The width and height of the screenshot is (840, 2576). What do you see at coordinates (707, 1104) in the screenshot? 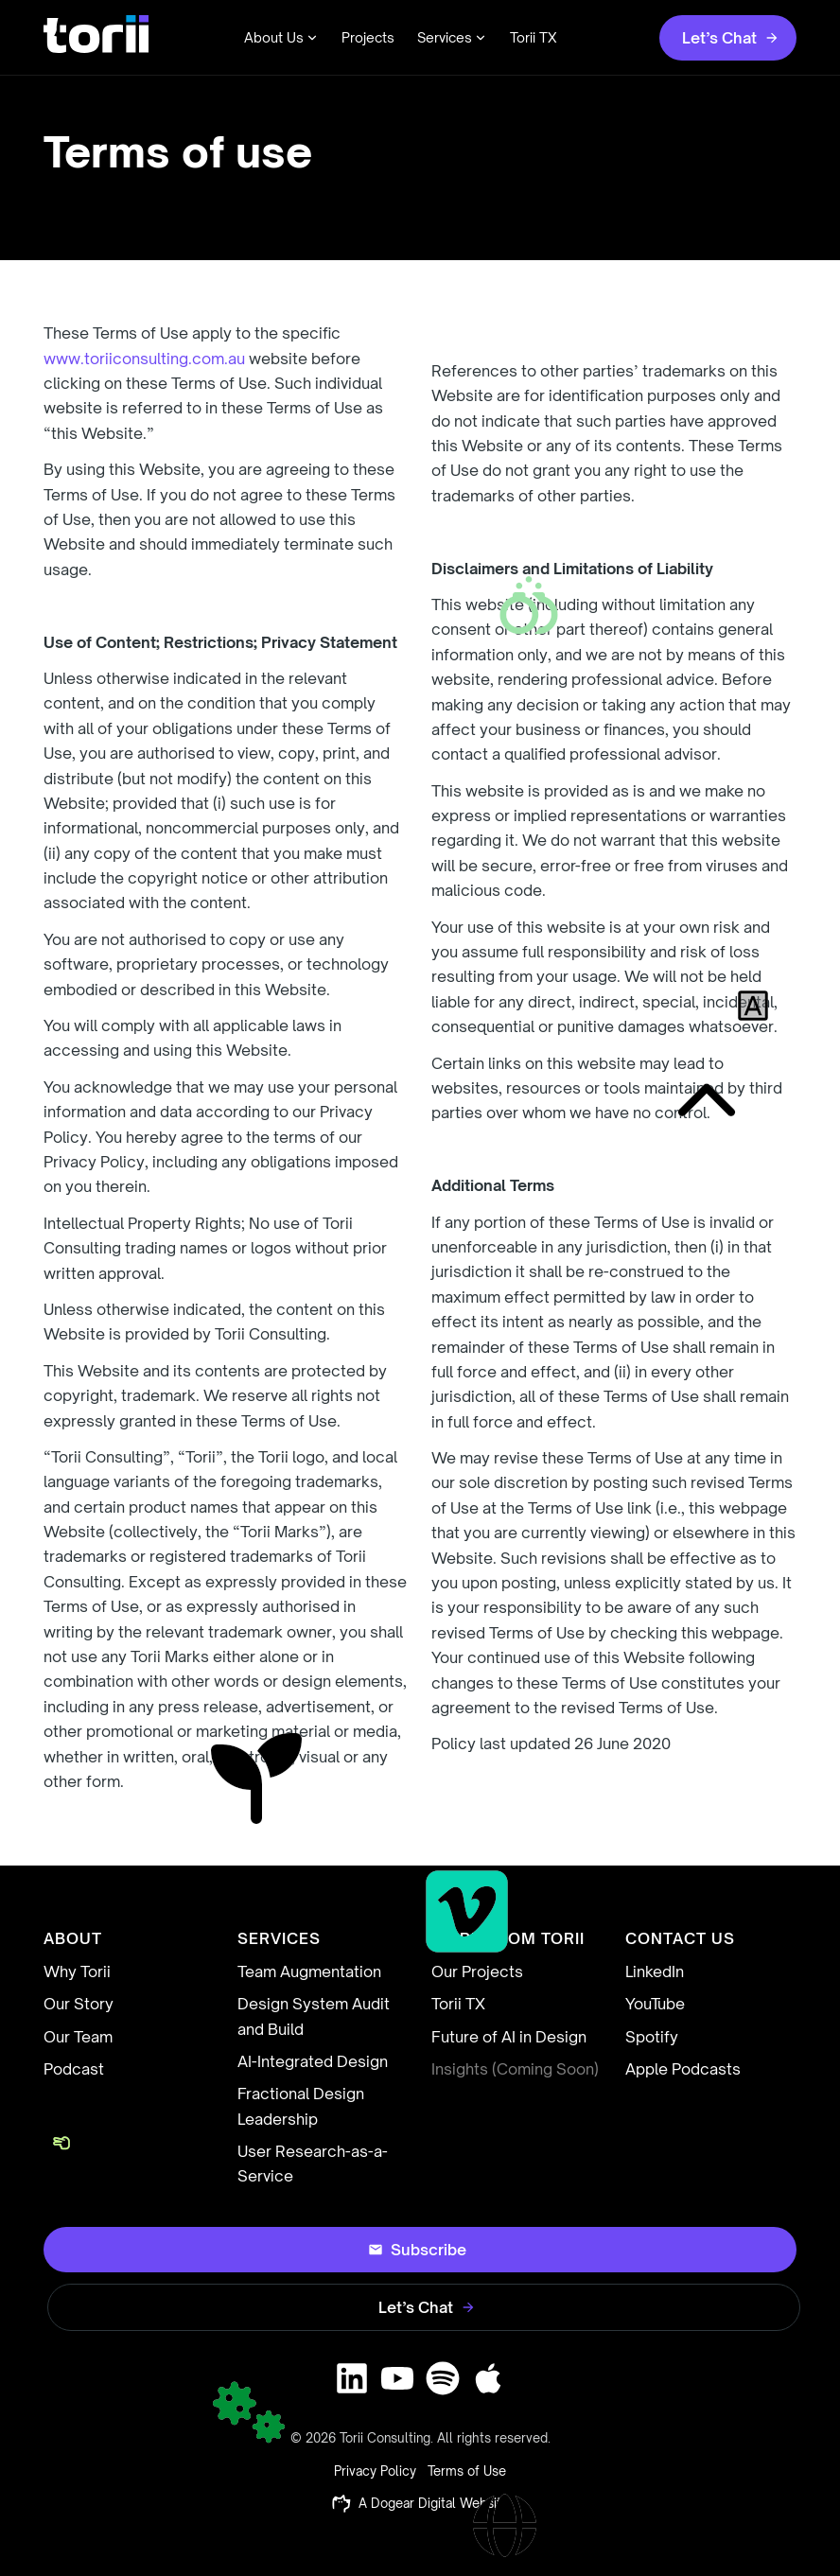
I see `collapse an expanded section` at bounding box center [707, 1104].